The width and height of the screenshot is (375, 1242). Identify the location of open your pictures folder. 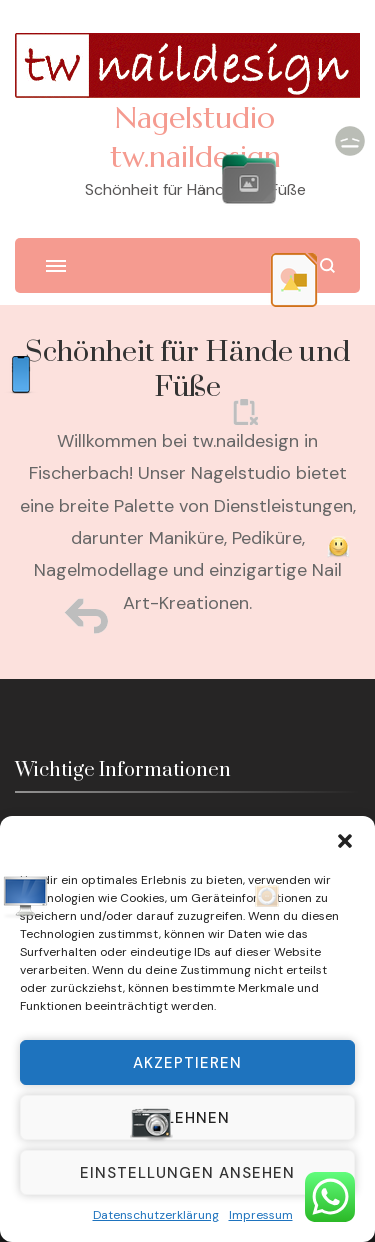
(249, 179).